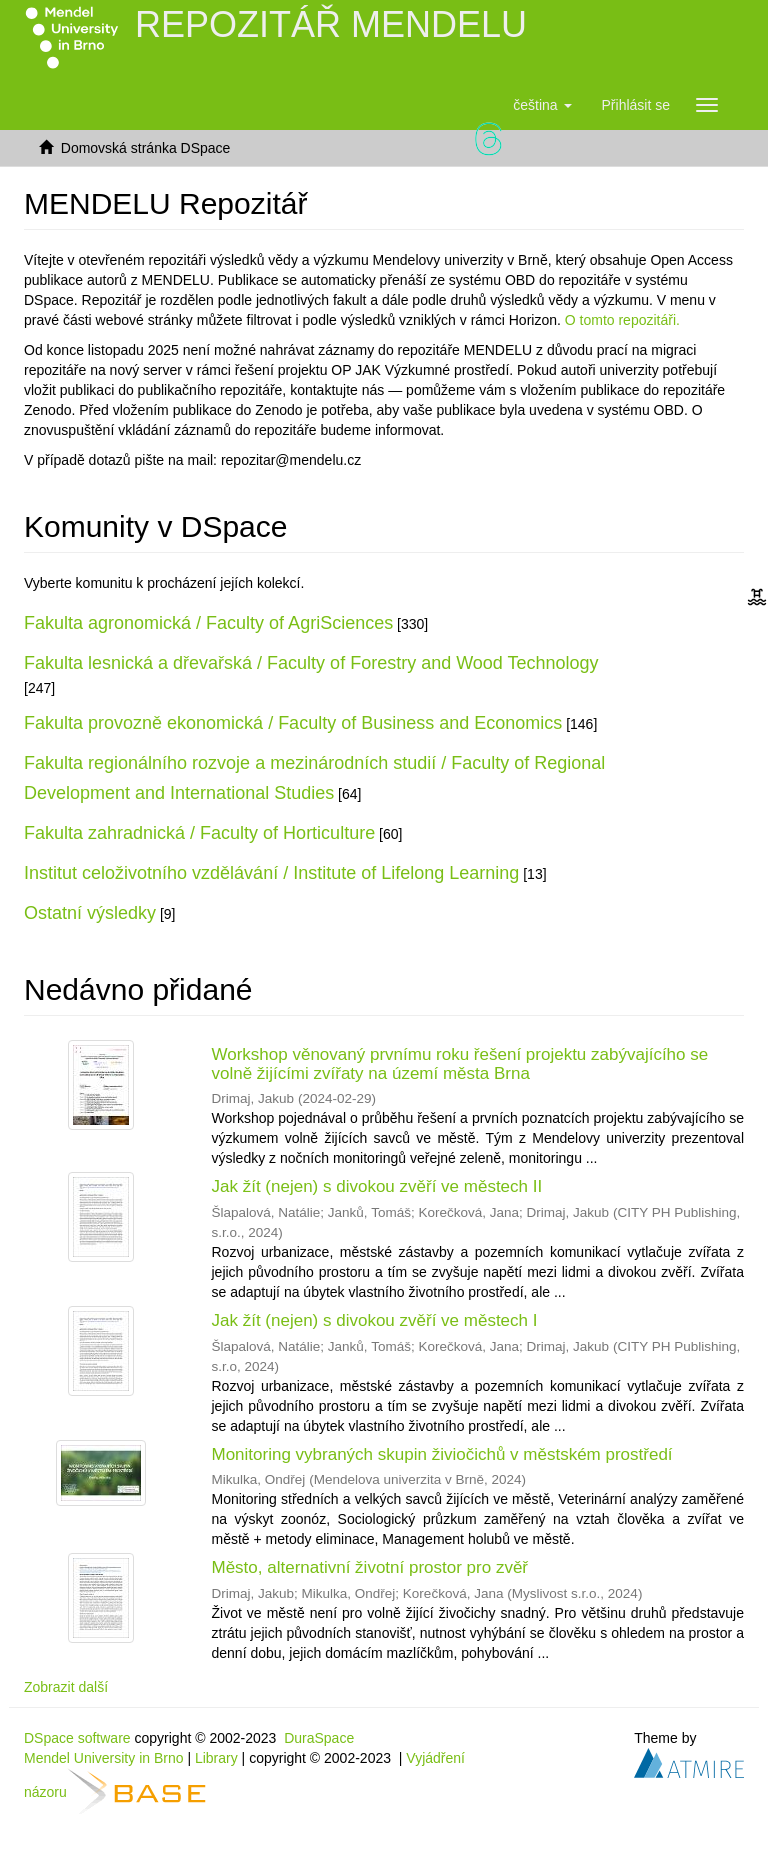 This screenshot has width=768, height=1868. Describe the element at coordinates (489, 139) in the screenshot. I see `open the Threads app` at that location.